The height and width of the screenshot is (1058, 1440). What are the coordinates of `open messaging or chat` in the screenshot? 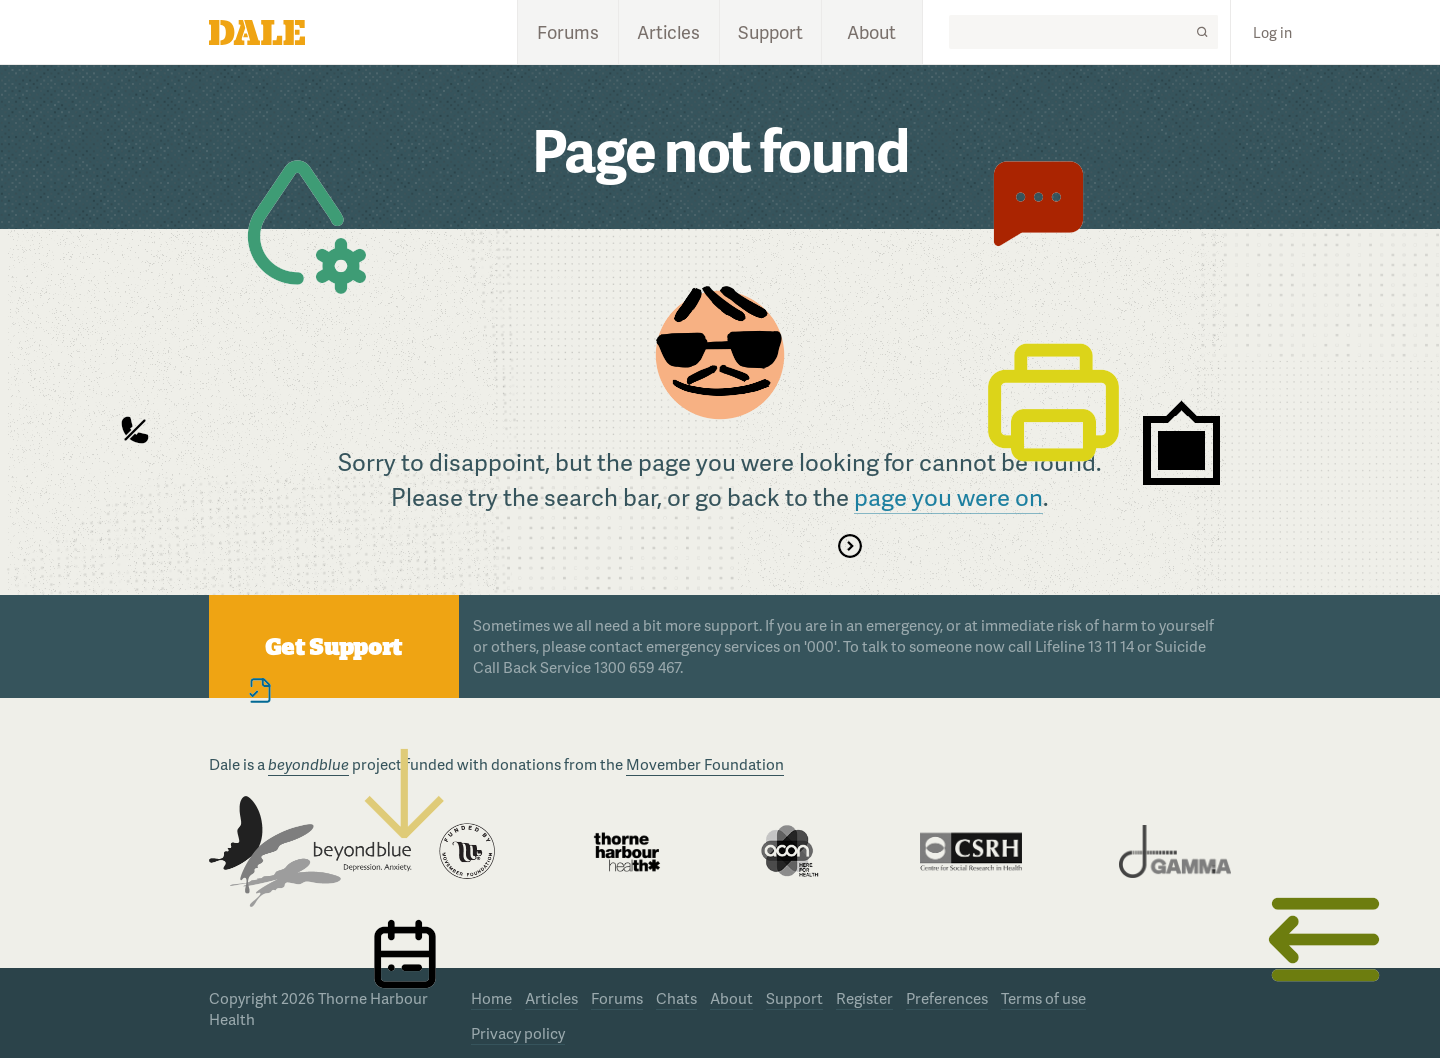 It's located at (1038, 201).